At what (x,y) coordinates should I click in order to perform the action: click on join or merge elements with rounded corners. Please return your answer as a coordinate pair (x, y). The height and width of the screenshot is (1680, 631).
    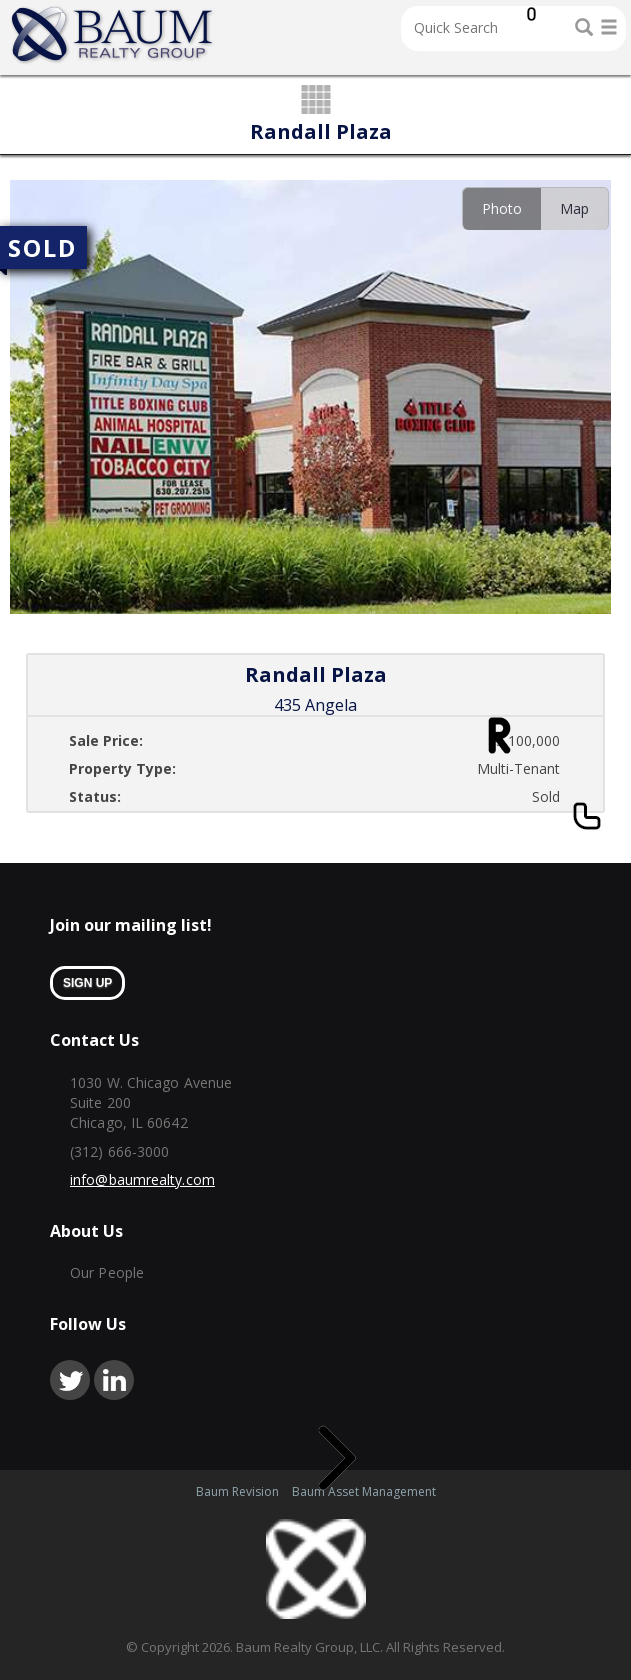
    Looking at the image, I should click on (587, 816).